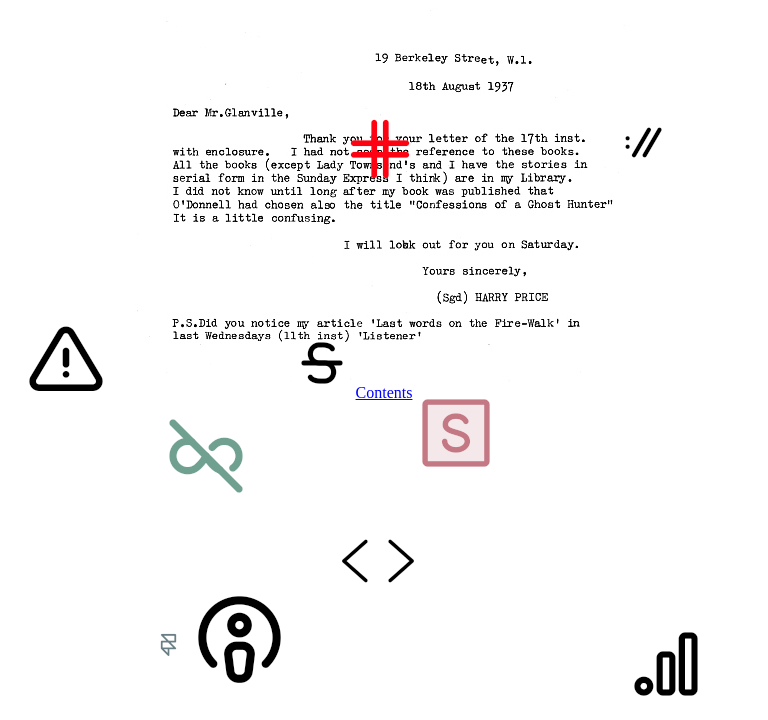 This screenshot has height=720, width=768. What do you see at coordinates (380, 149) in the screenshot?
I see `apply golden ratio grid overlay` at bounding box center [380, 149].